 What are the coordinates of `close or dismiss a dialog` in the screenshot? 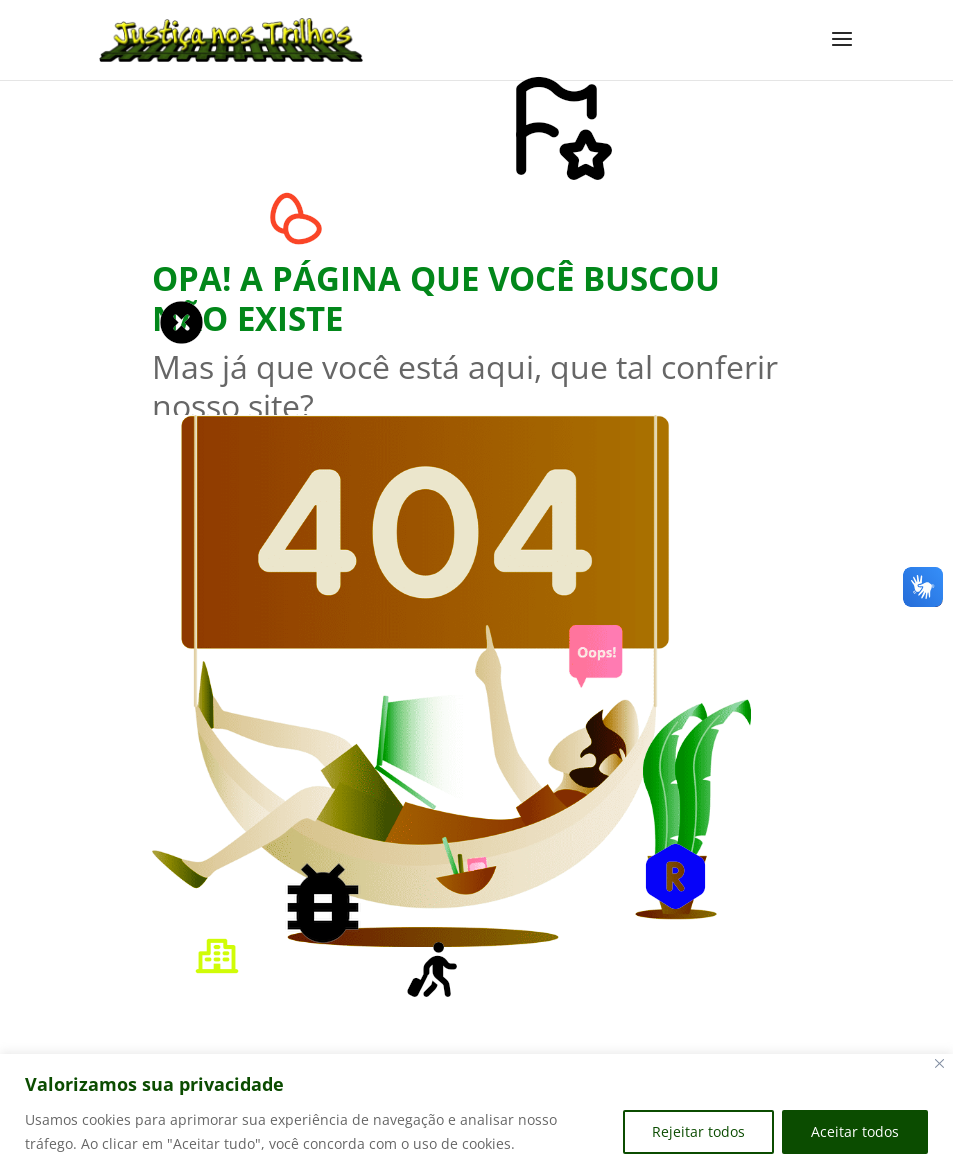 It's located at (181, 322).